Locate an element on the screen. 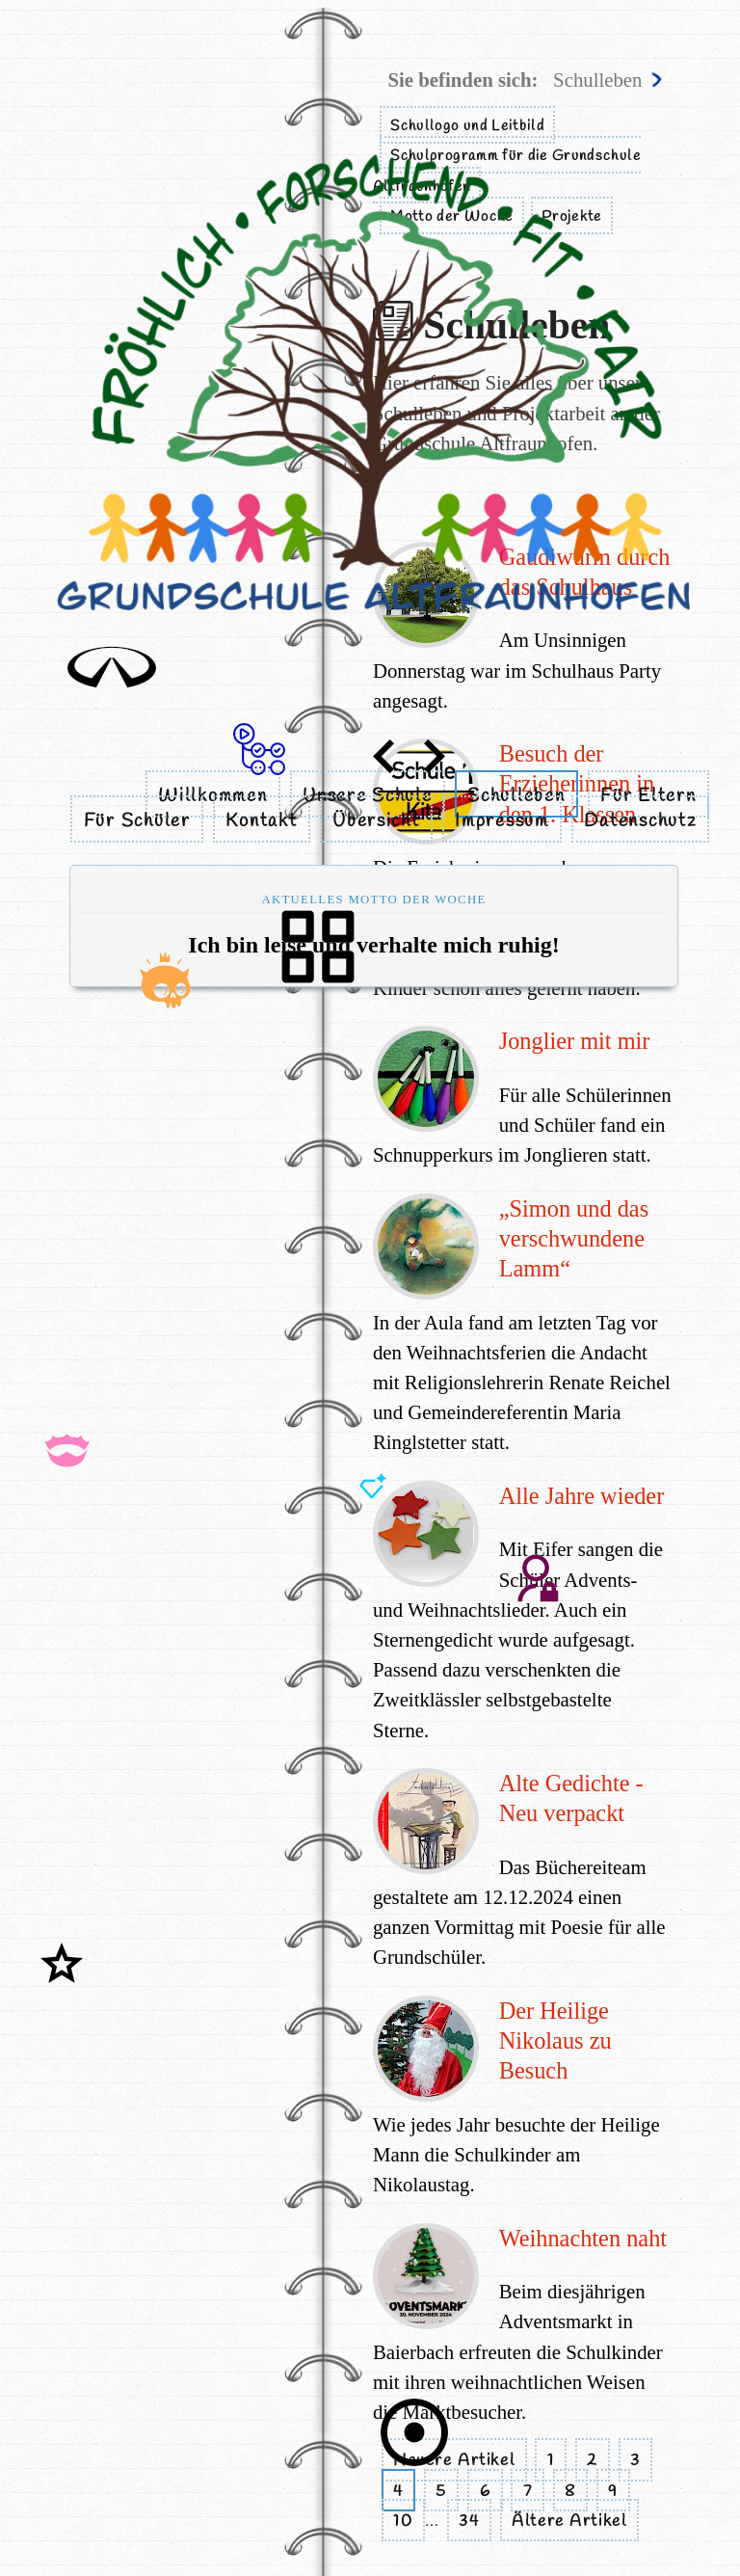  access admin or administrator settings is located at coordinates (536, 1579).